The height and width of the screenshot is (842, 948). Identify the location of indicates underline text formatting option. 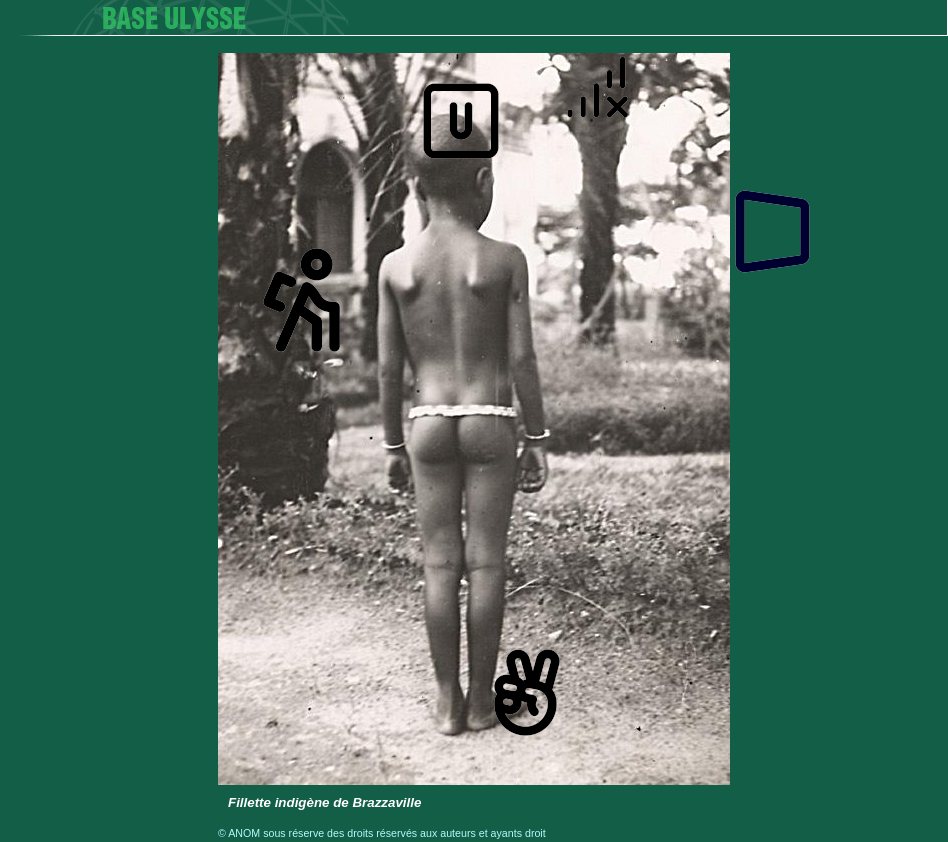
(461, 121).